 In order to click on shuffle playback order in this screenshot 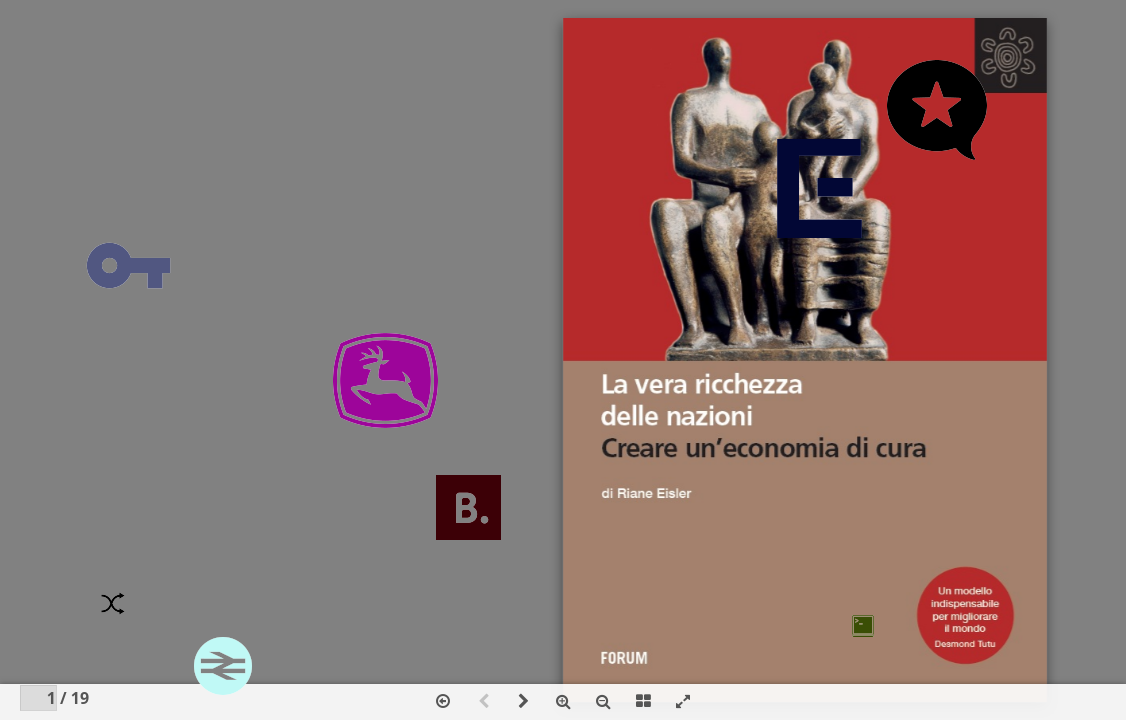, I will do `click(112, 603)`.